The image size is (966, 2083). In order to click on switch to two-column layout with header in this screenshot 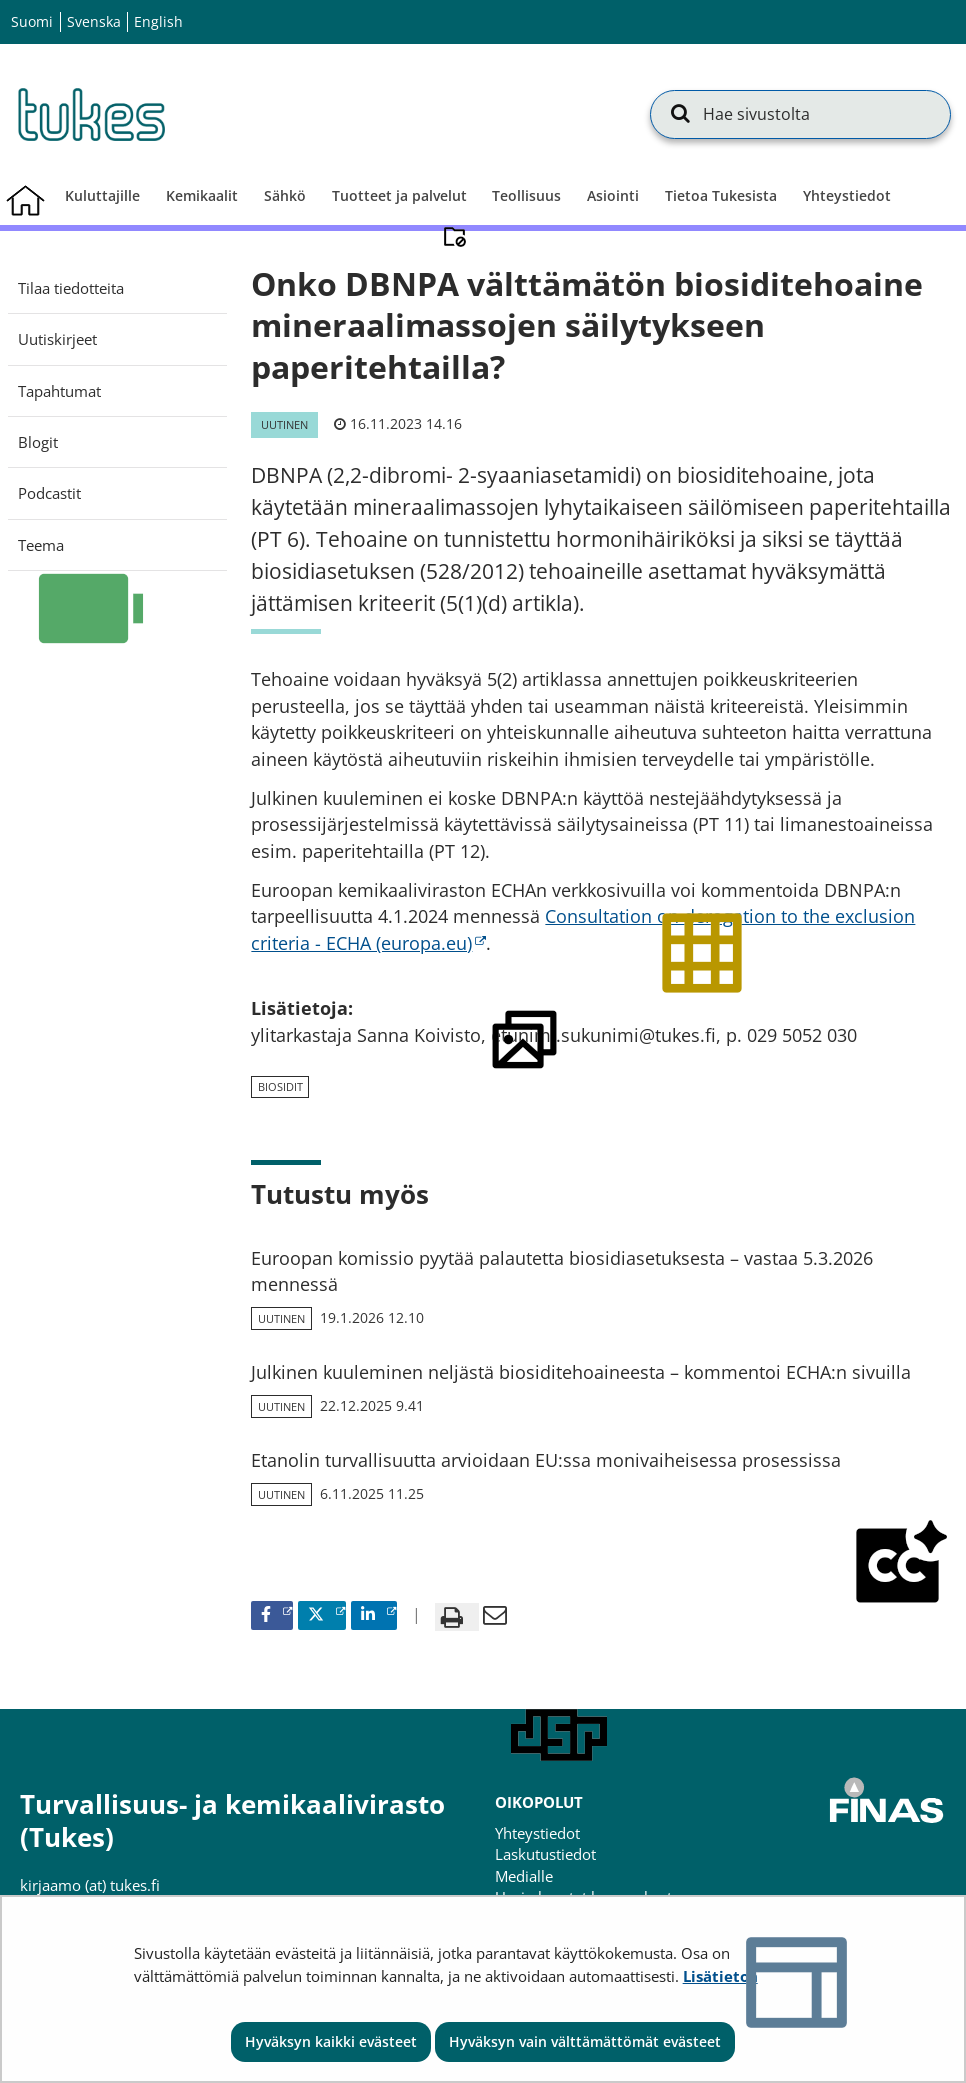, I will do `click(796, 1982)`.